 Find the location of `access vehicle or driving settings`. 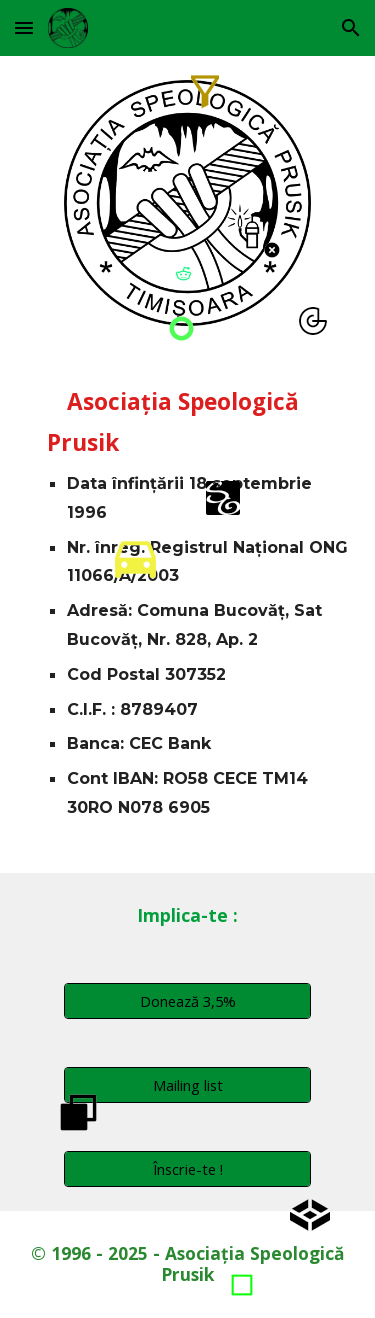

access vehicle or driving settings is located at coordinates (135, 557).